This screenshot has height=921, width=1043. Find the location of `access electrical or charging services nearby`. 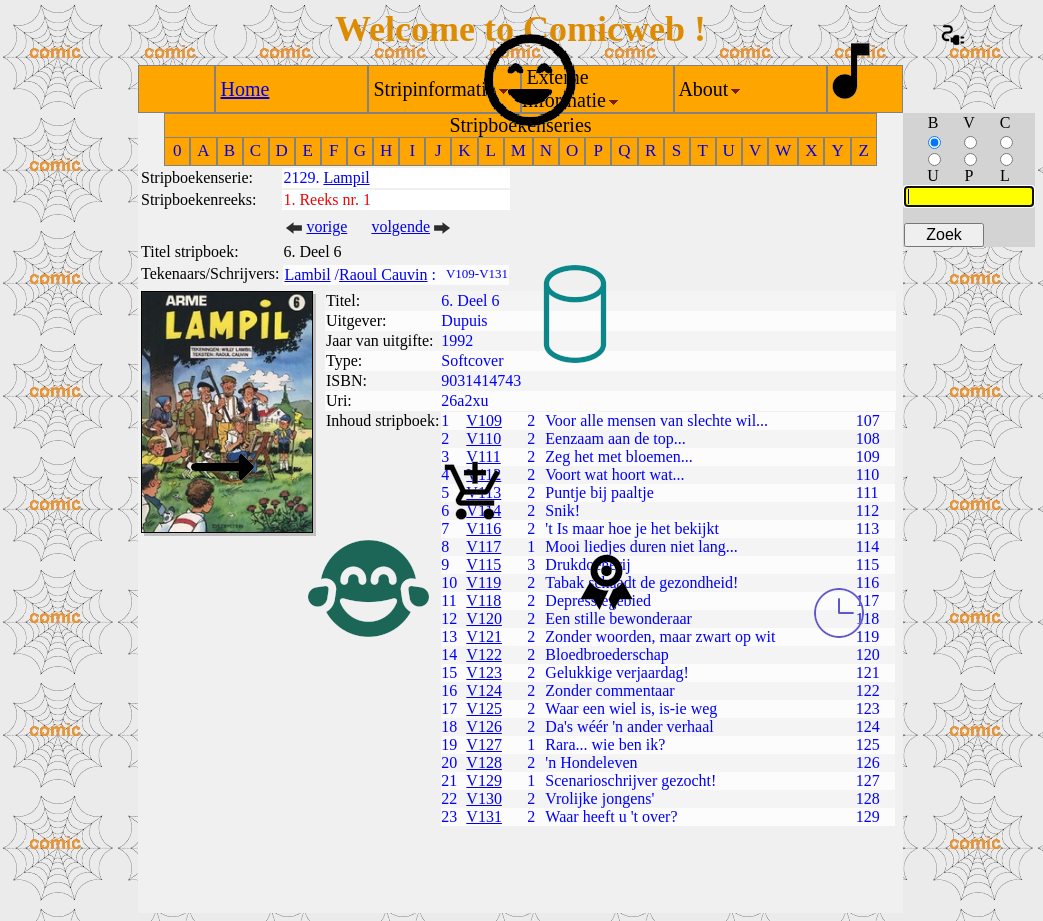

access electrical or charging services nearby is located at coordinates (953, 35).